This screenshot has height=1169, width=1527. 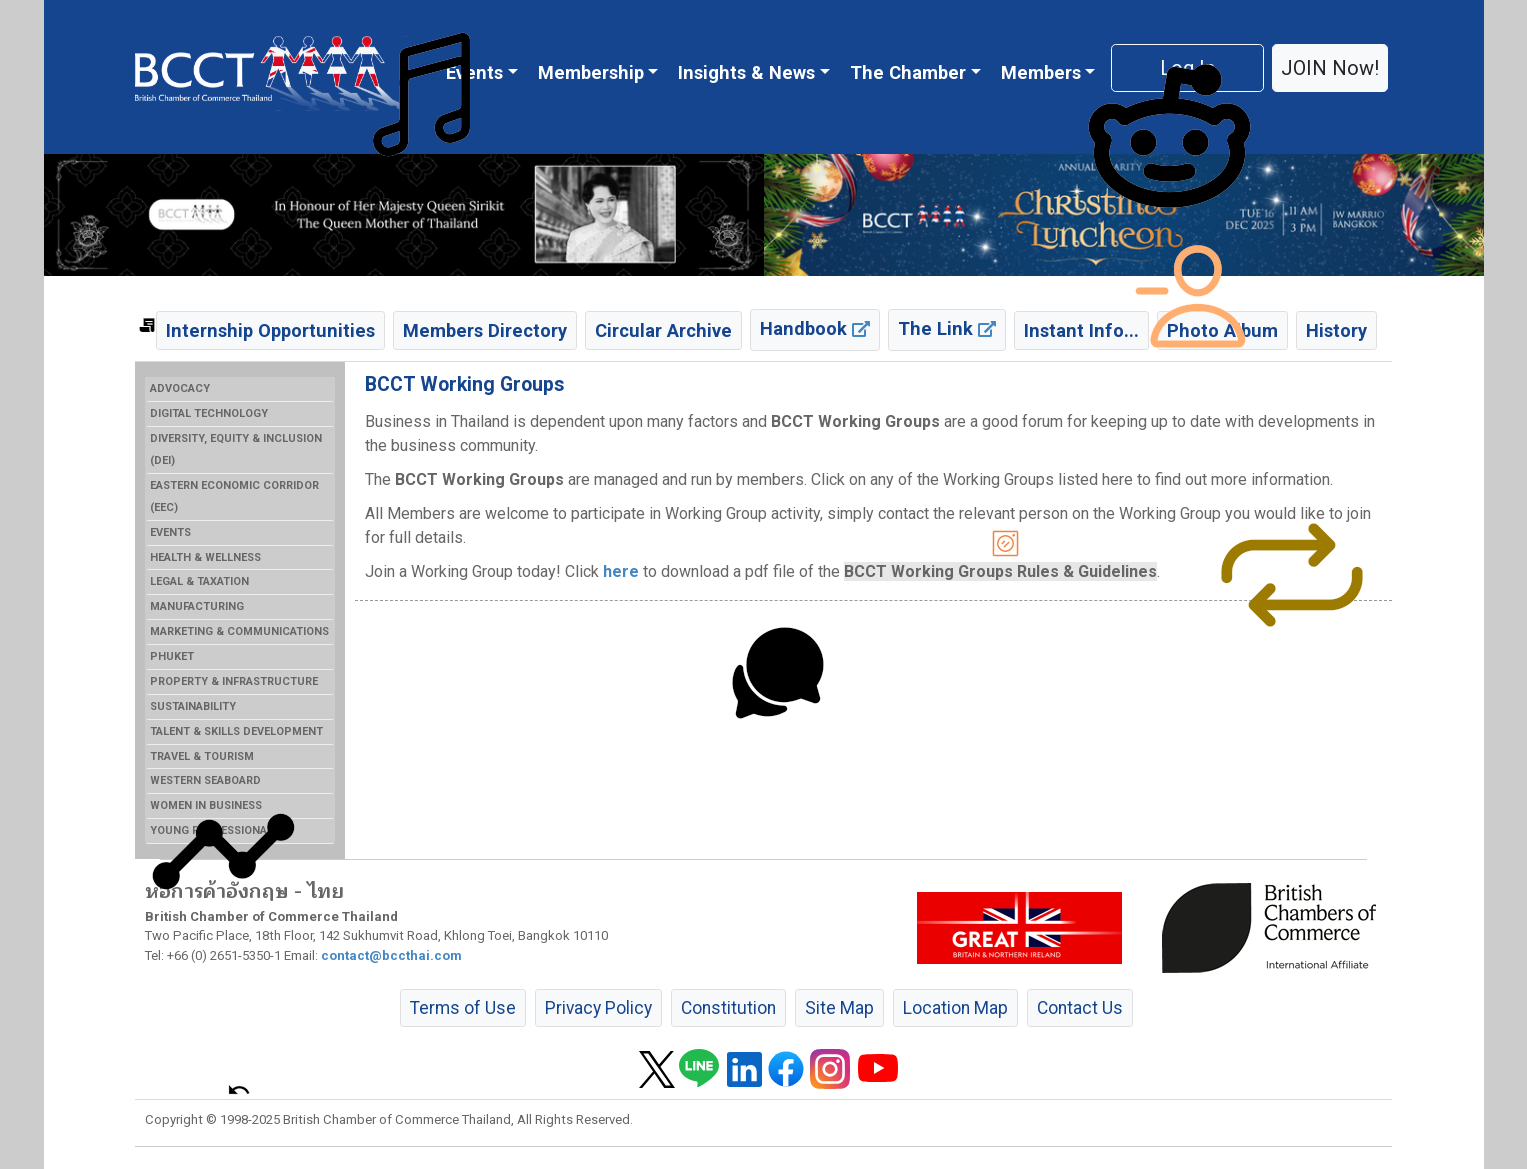 What do you see at coordinates (1292, 575) in the screenshot?
I see `enable repeat mode for playback` at bounding box center [1292, 575].